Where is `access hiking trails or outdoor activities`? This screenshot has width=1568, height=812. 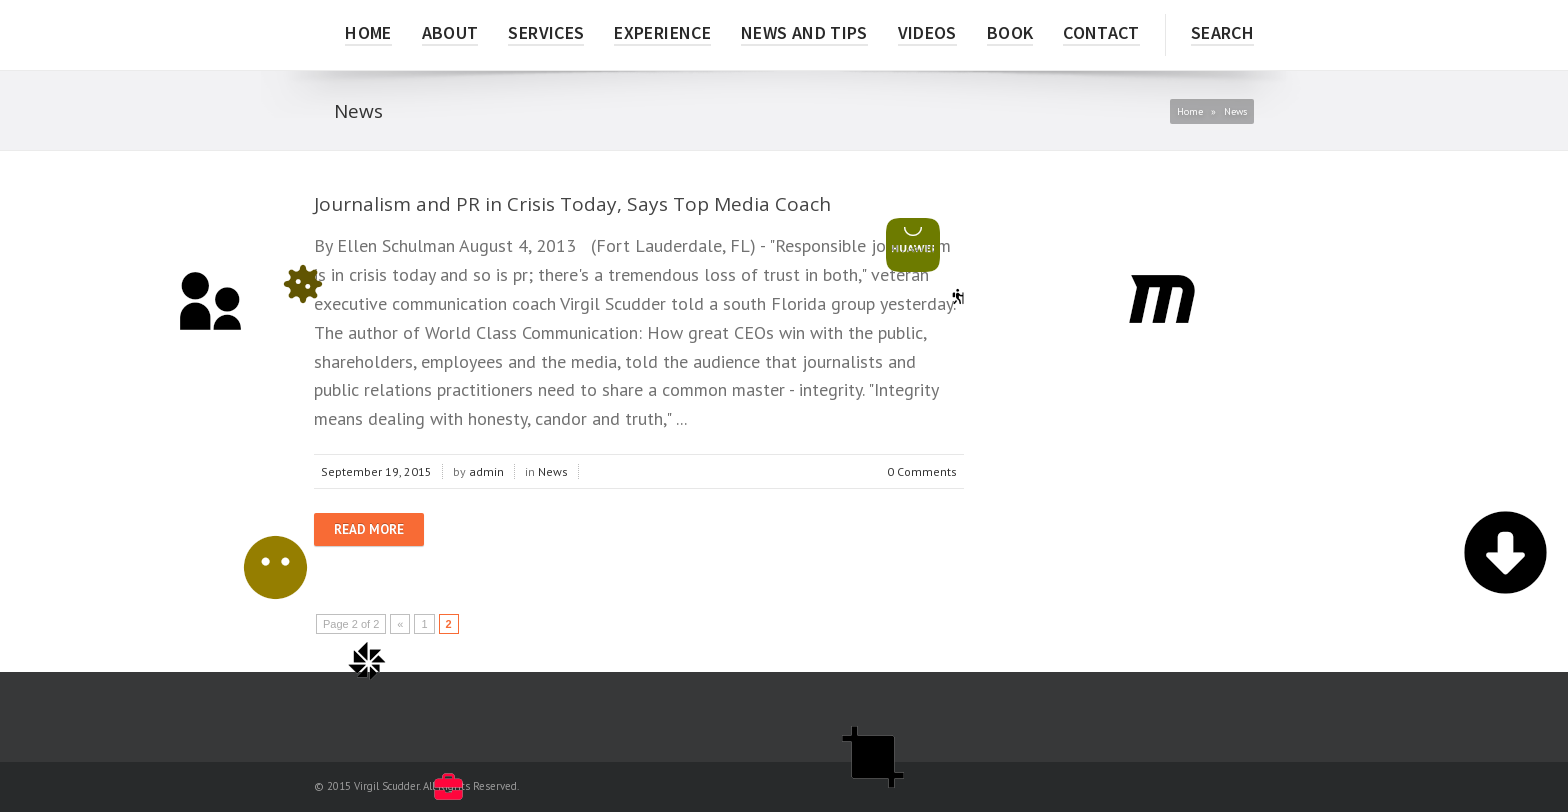 access hiking trails or outdoor activities is located at coordinates (958, 296).